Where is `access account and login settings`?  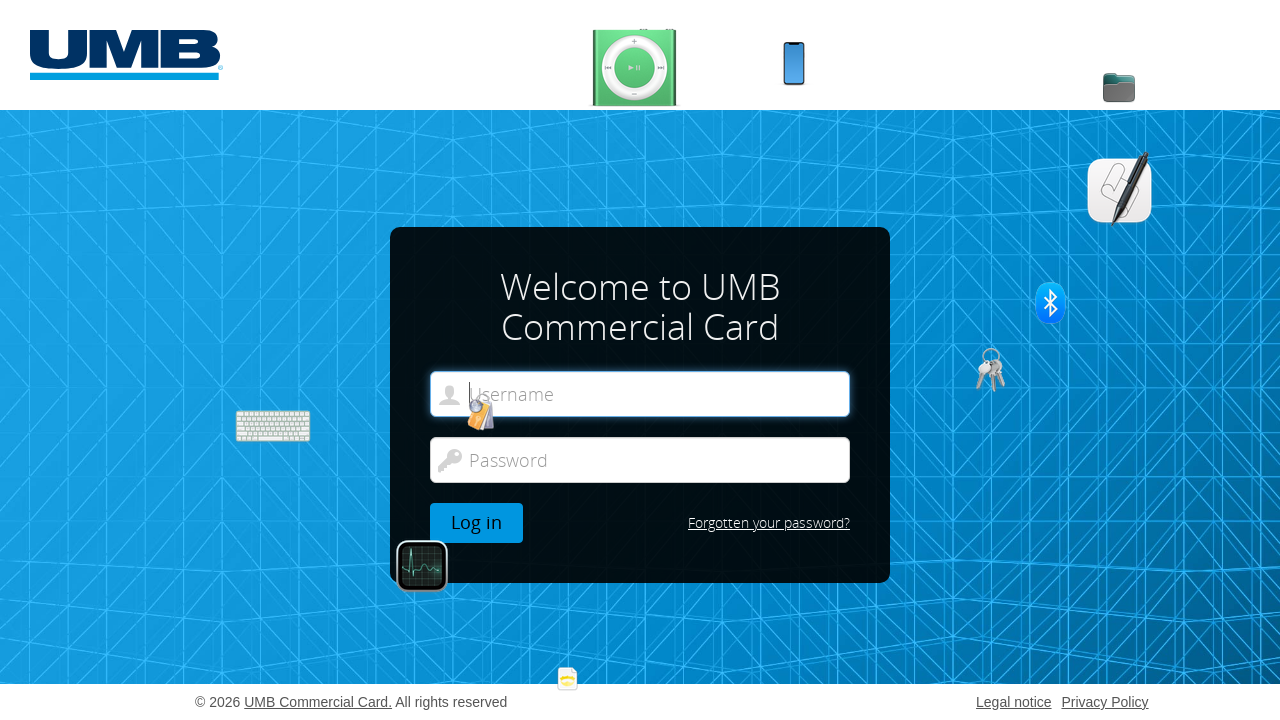 access account and login settings is located at coordinates (991, 371).